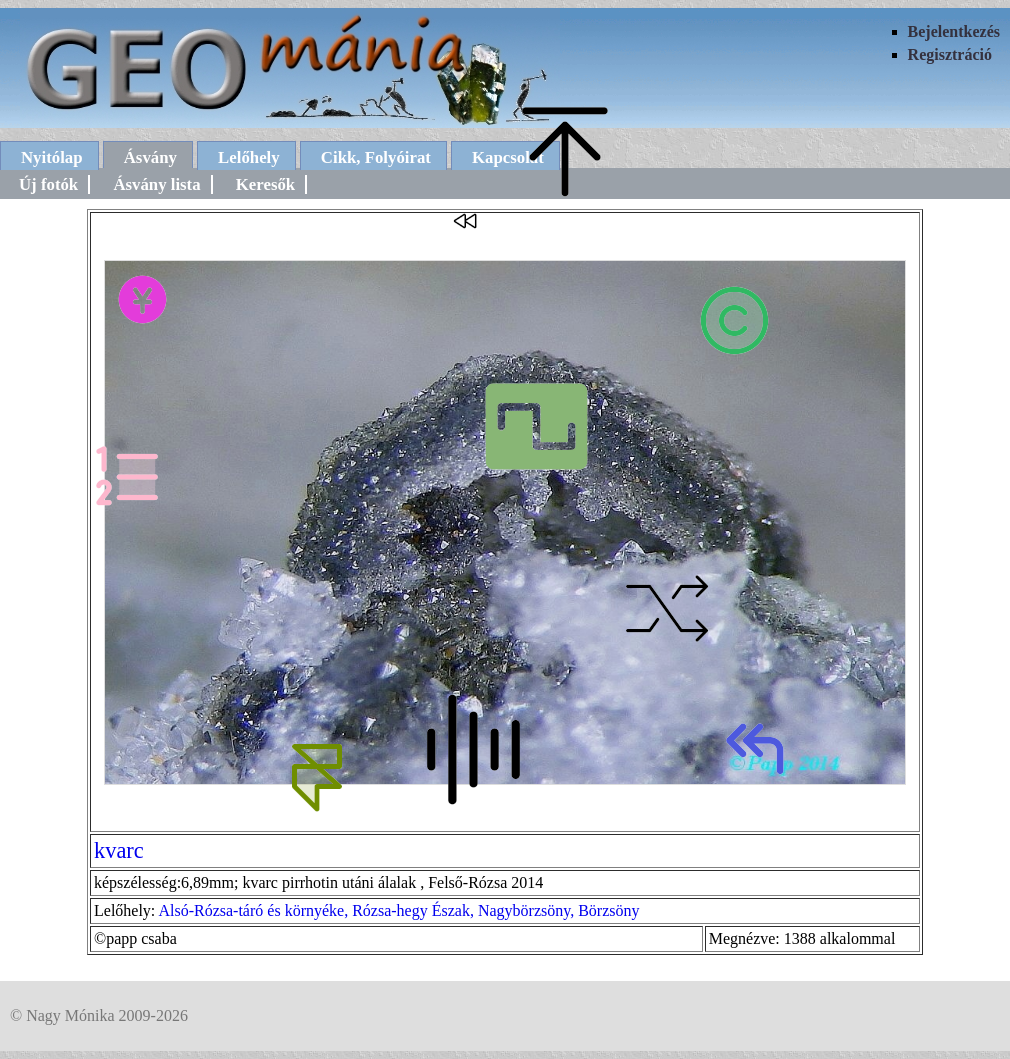 The height and width of the screenshot is (1059, 1010). I want to click on toggle square wave audio signal, so click(536, 426).